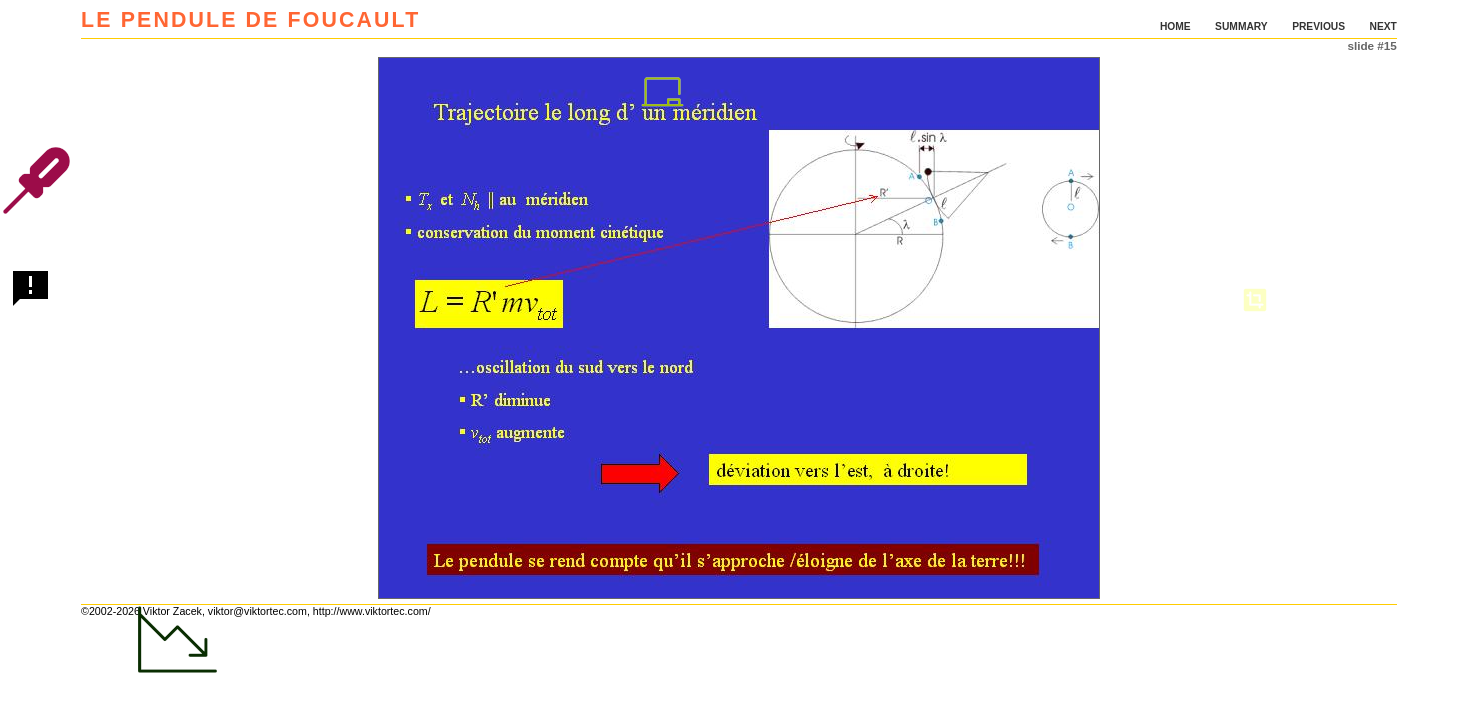  Describe the element at coordinates (1255, 300) in the screenshot. I see `crop an image or photo` at that location.